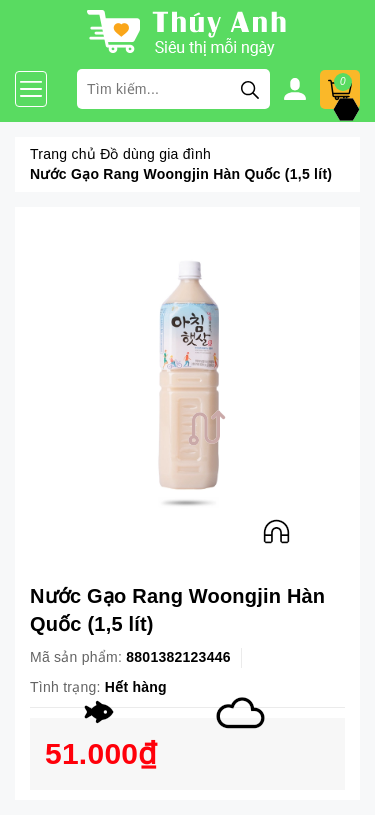 This screenshot has height=815, width=375. I want to click on access cloud storage, so click(240, 714).